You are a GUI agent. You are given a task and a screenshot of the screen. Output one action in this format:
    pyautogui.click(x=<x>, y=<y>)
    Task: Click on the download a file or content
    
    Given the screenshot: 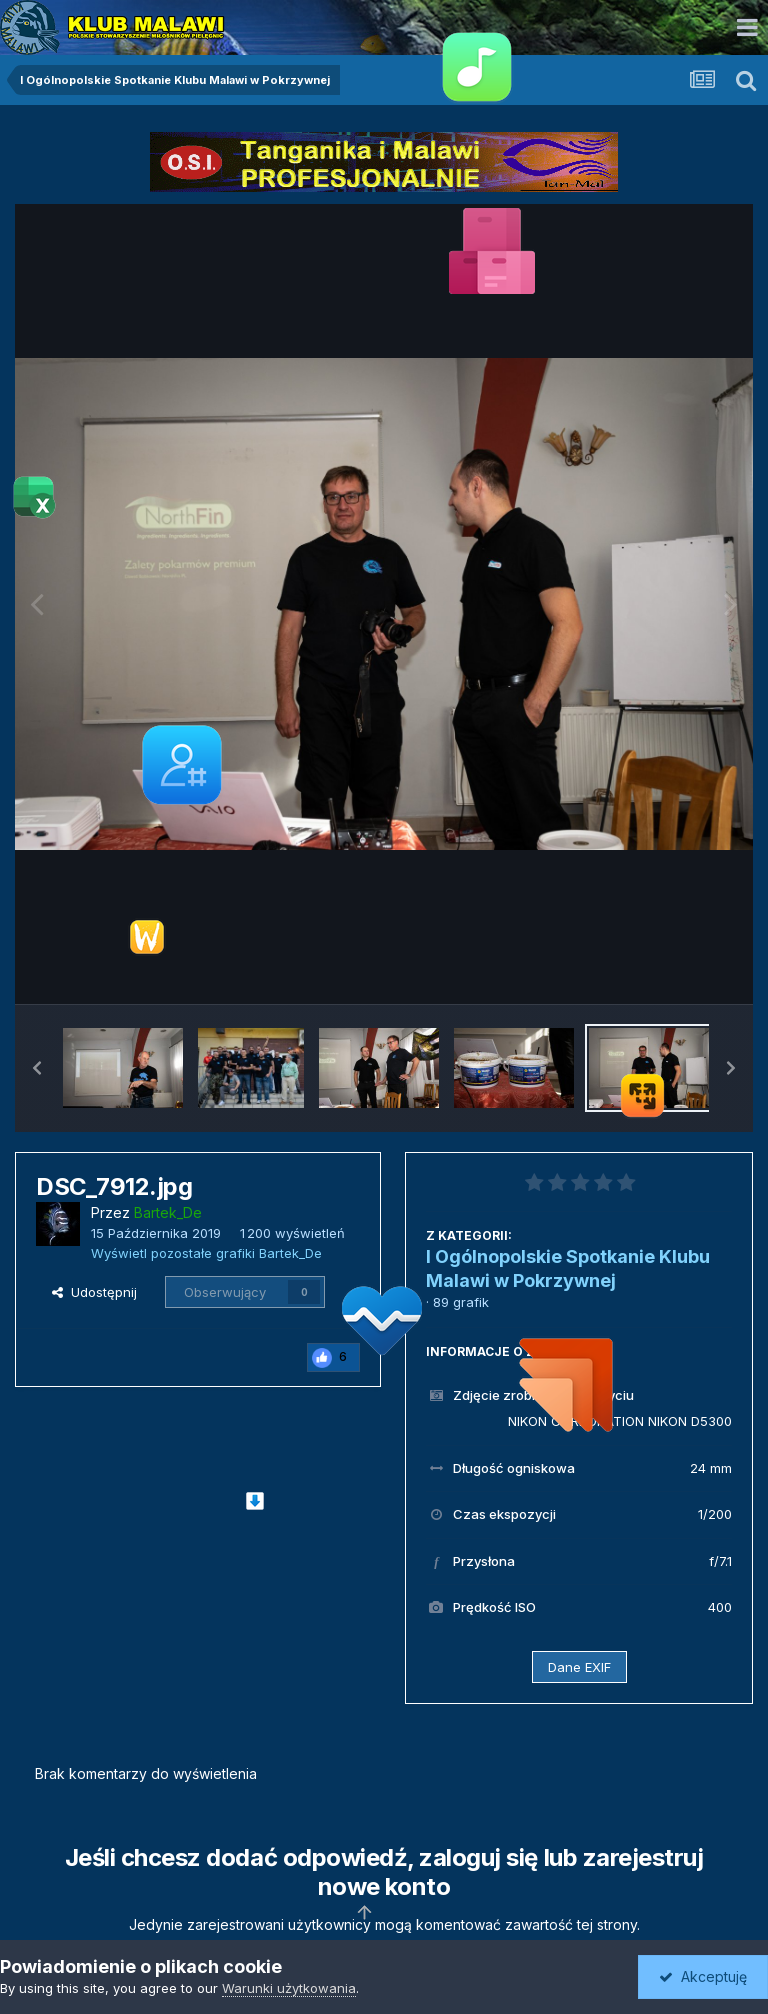 What is the action you would take?
    pyautogui.click(x=255, y=1501)
    